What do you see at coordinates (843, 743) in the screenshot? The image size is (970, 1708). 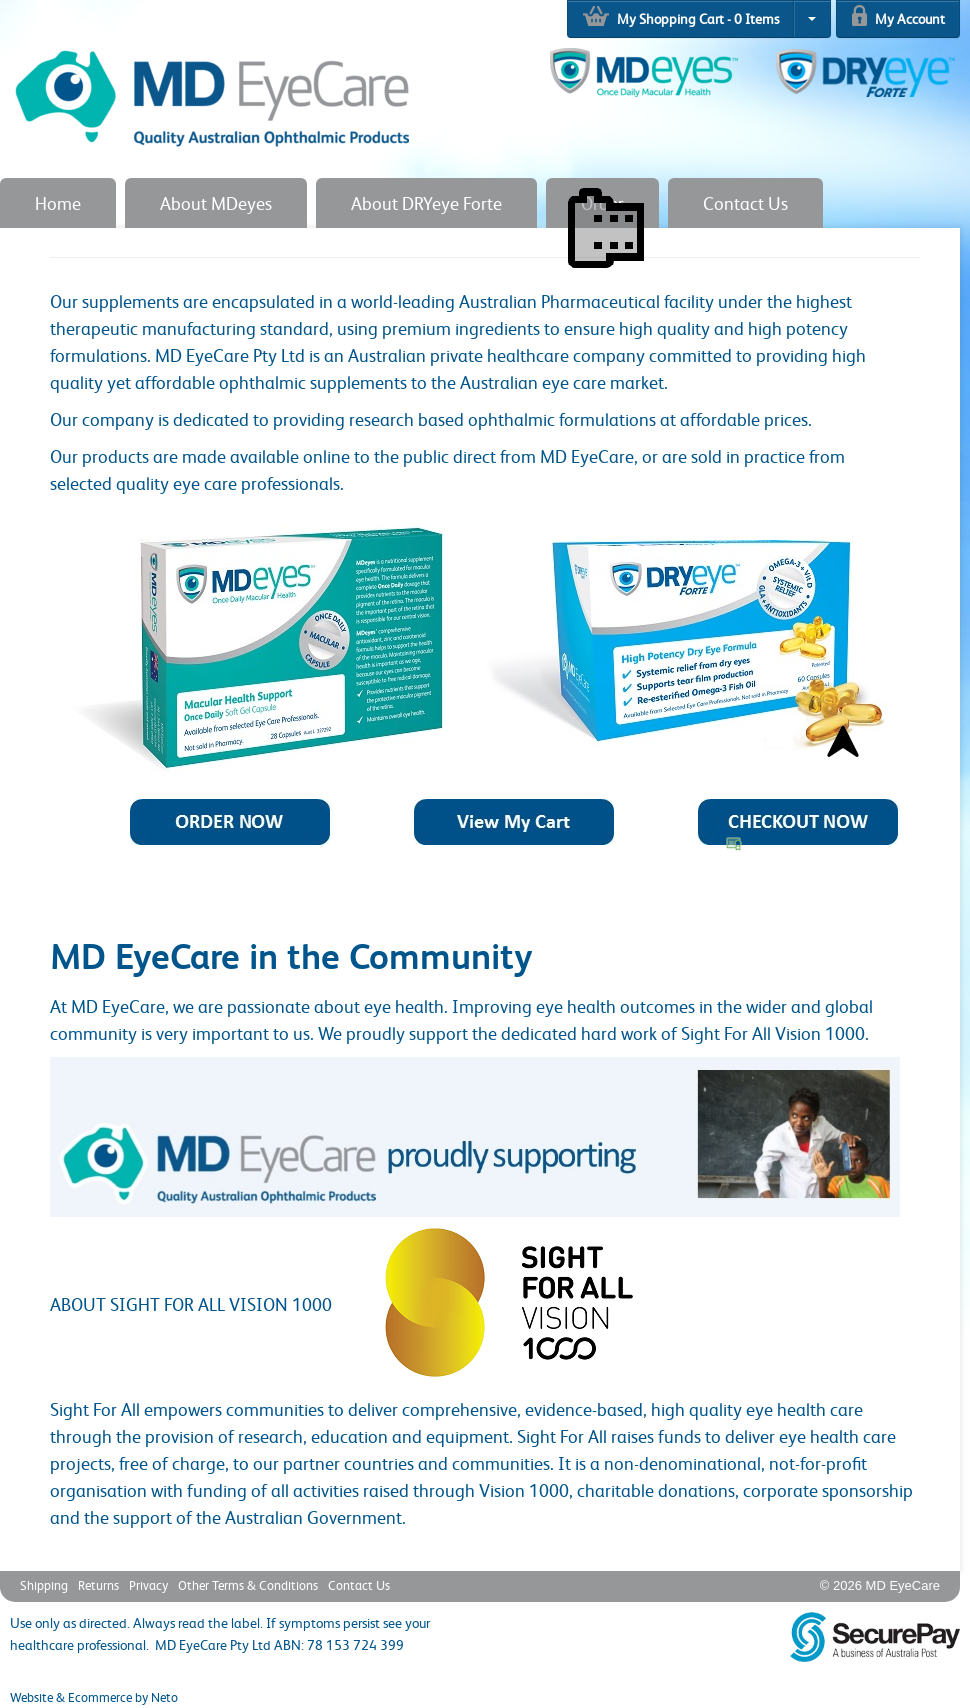 I see `start navigation or get directions` at bounding box center [843, 743].